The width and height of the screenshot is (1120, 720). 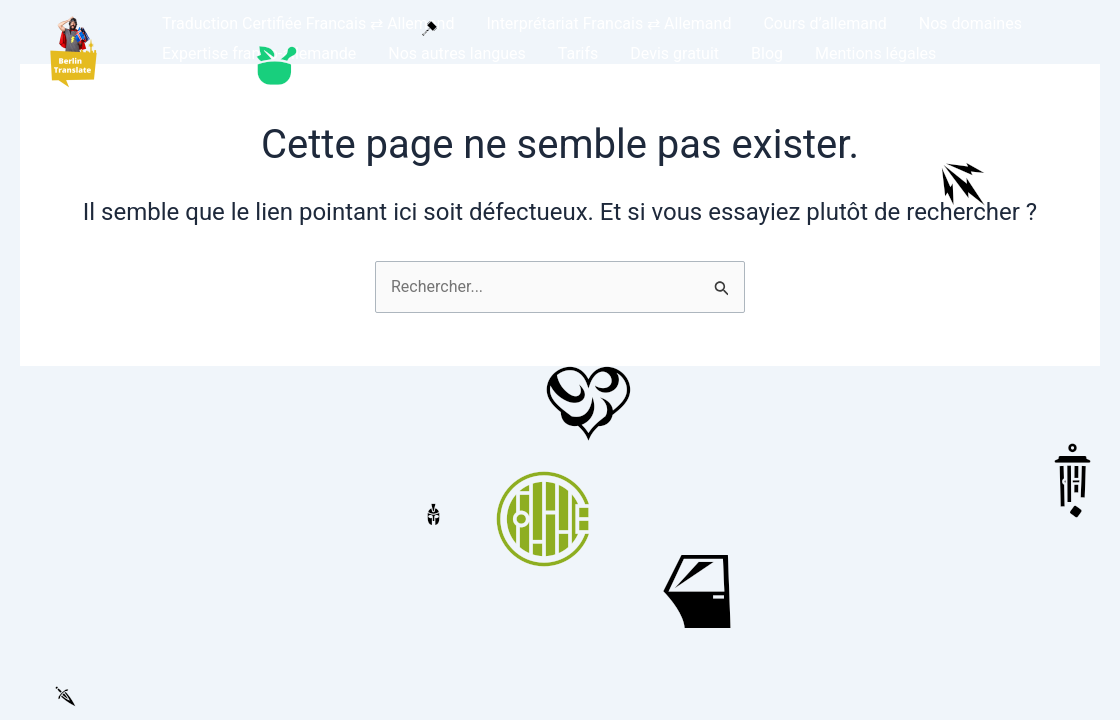 I want to click on indicates an eldritch or lovecraftian game element, so click(x=588, y=401).